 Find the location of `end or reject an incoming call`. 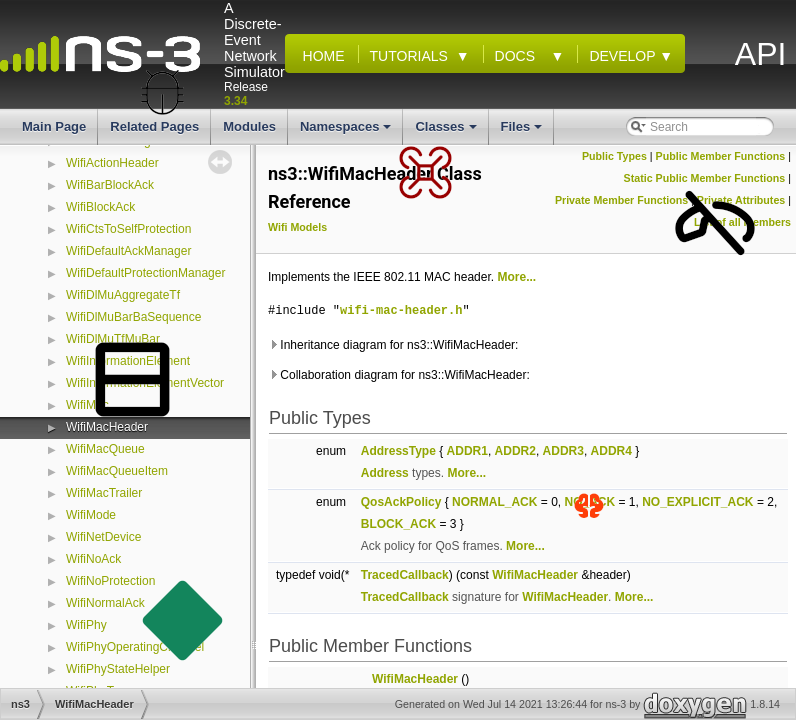

end or reject an incoming call is located at coordinates (715, 223).